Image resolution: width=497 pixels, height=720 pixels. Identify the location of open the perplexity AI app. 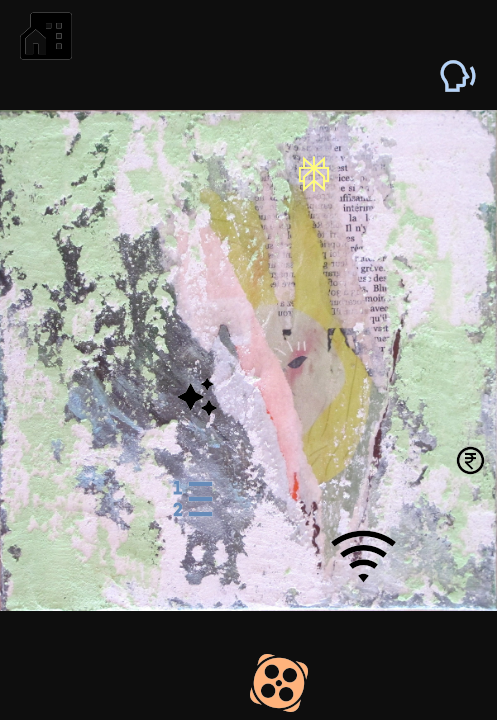
(314, 174).